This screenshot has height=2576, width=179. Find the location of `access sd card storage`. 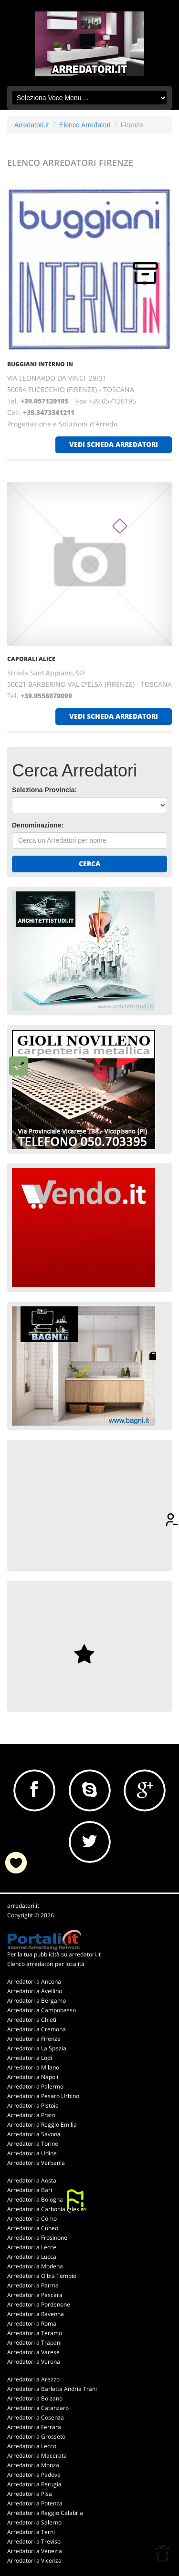

access sd card storage is located at coordinates (152, 1355).